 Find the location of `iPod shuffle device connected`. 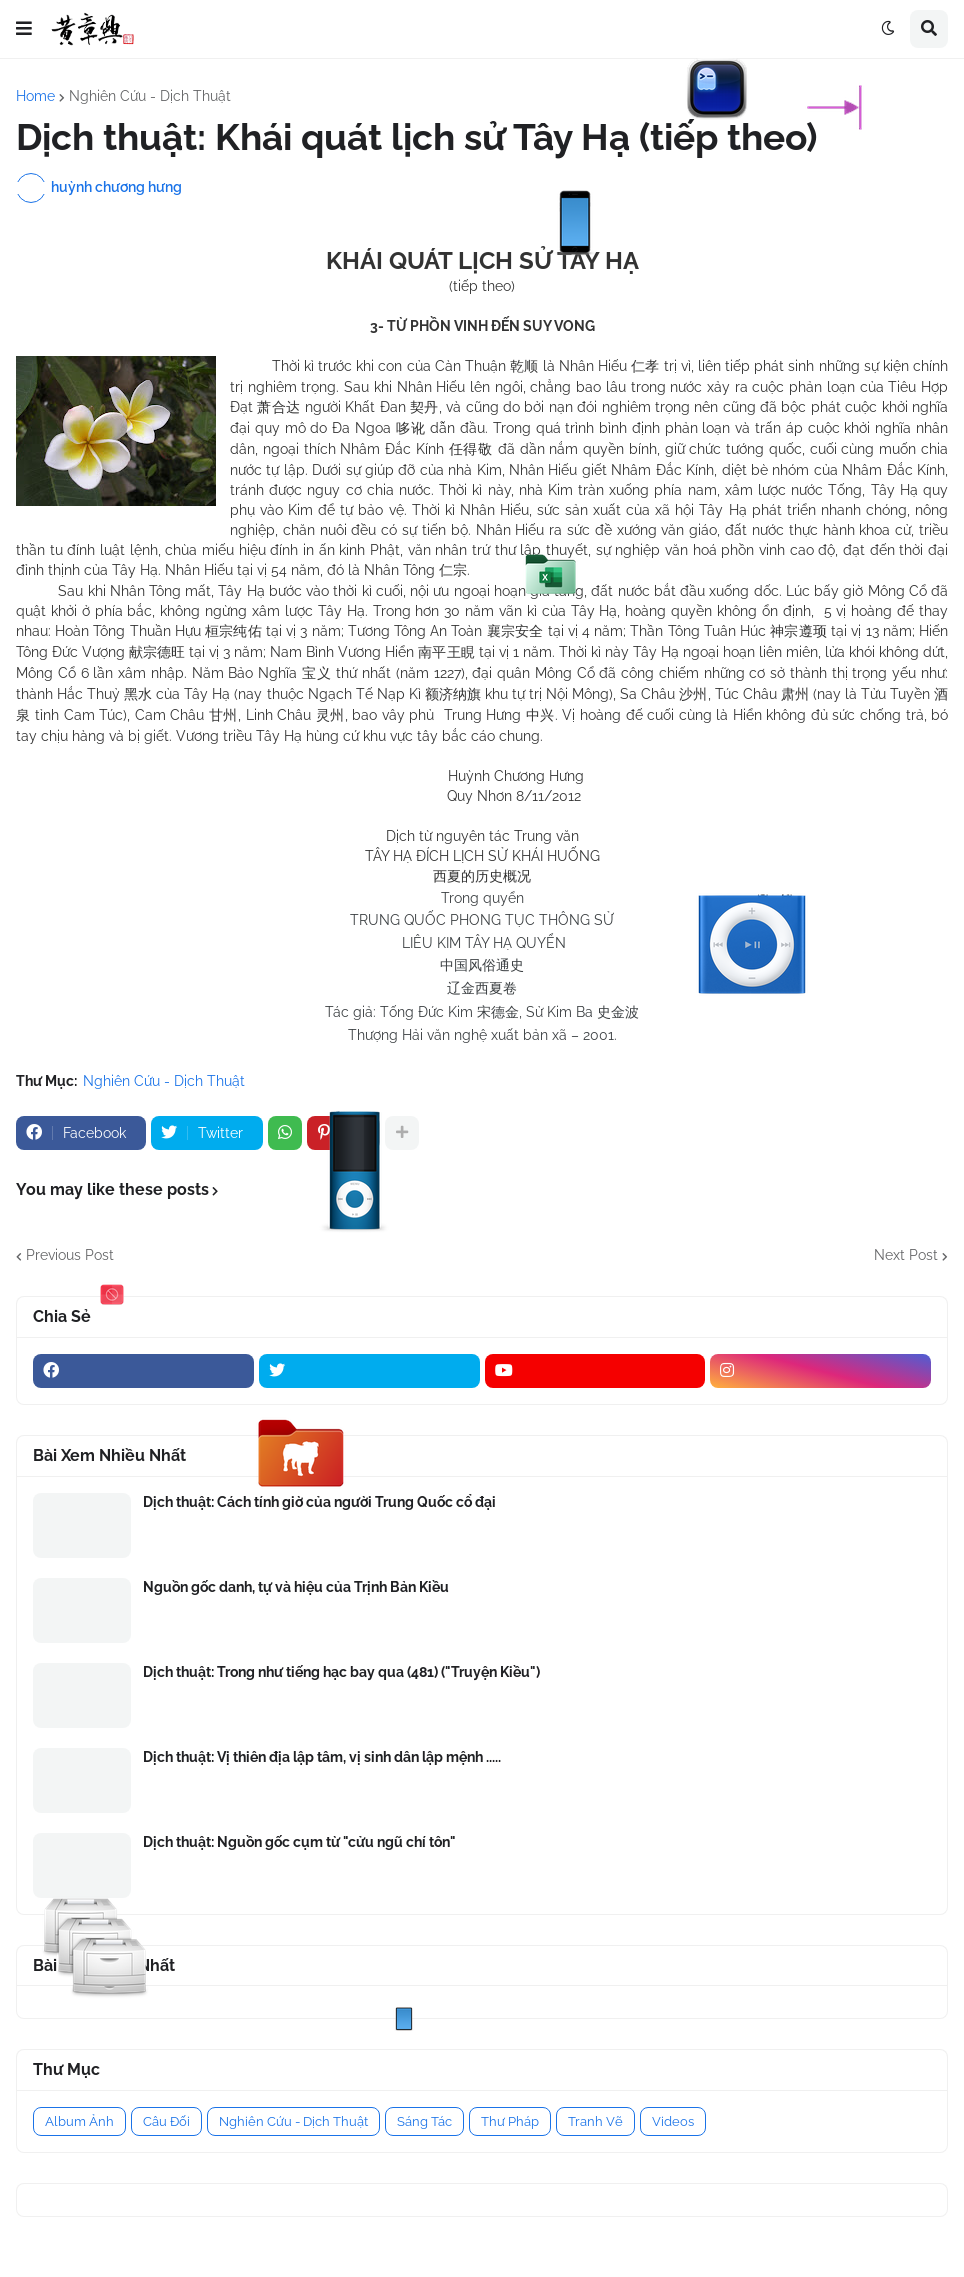

iPod shuffle device connected is located at coordinates (752, 944).